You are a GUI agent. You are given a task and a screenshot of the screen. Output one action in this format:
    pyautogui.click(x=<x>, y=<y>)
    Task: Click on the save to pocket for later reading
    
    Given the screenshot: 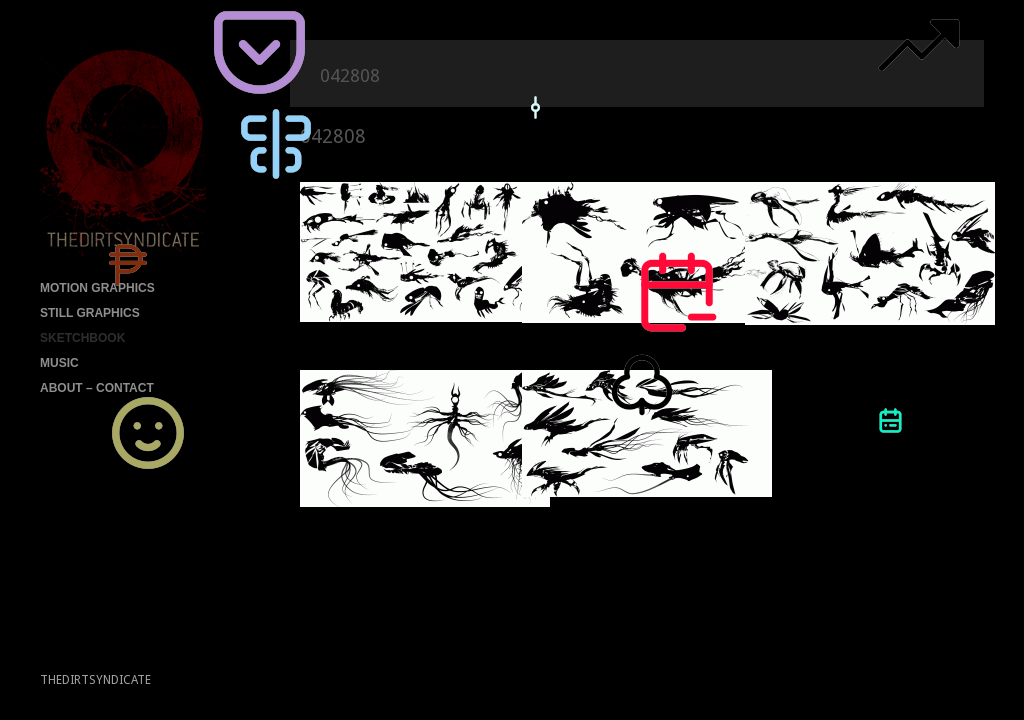 What is the action you would take?
    pyautogui.click(x=259, y=52)
    